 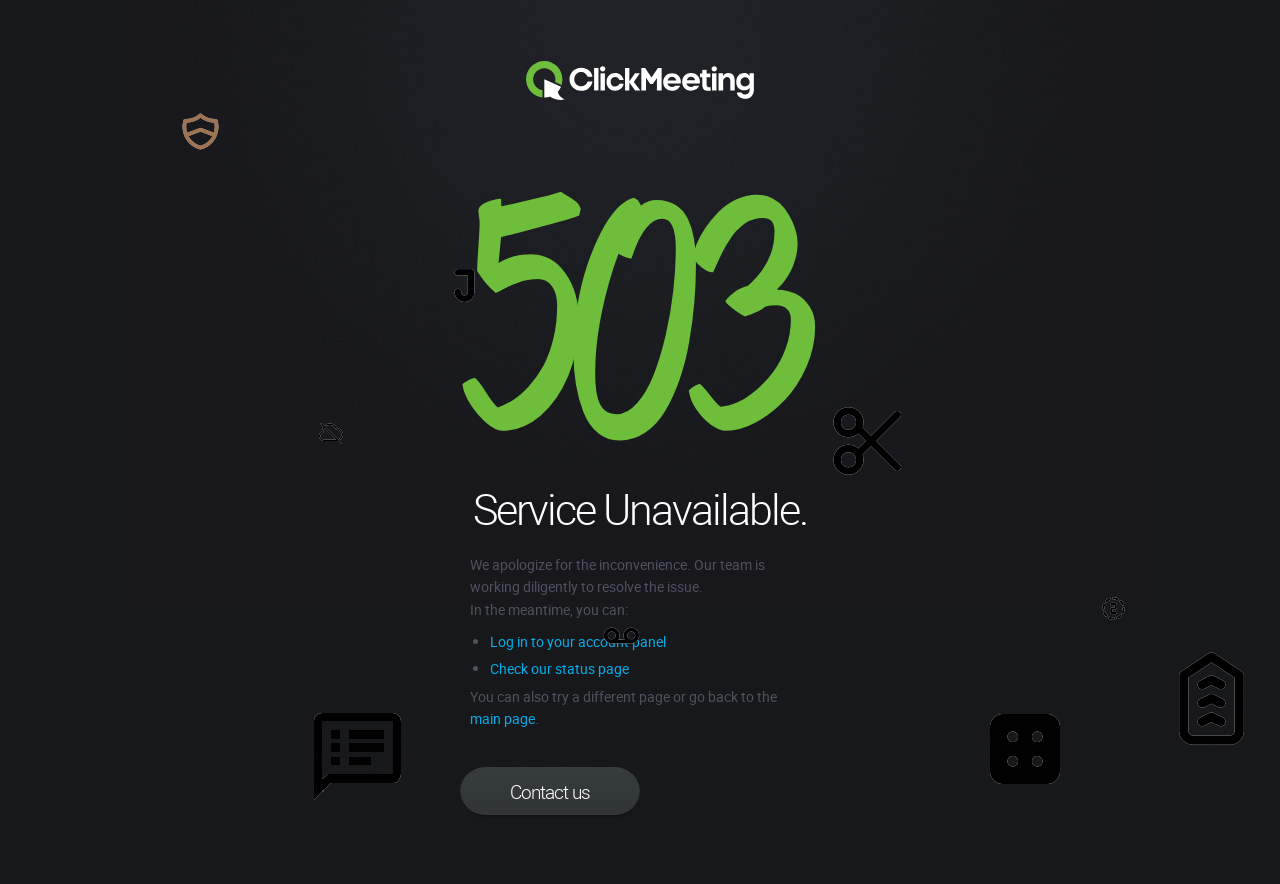 What do you see at coordinates (357, 756) in the screenshot?
I see `view speaker notes or presentation talking points` at bounding box center [357, 756].